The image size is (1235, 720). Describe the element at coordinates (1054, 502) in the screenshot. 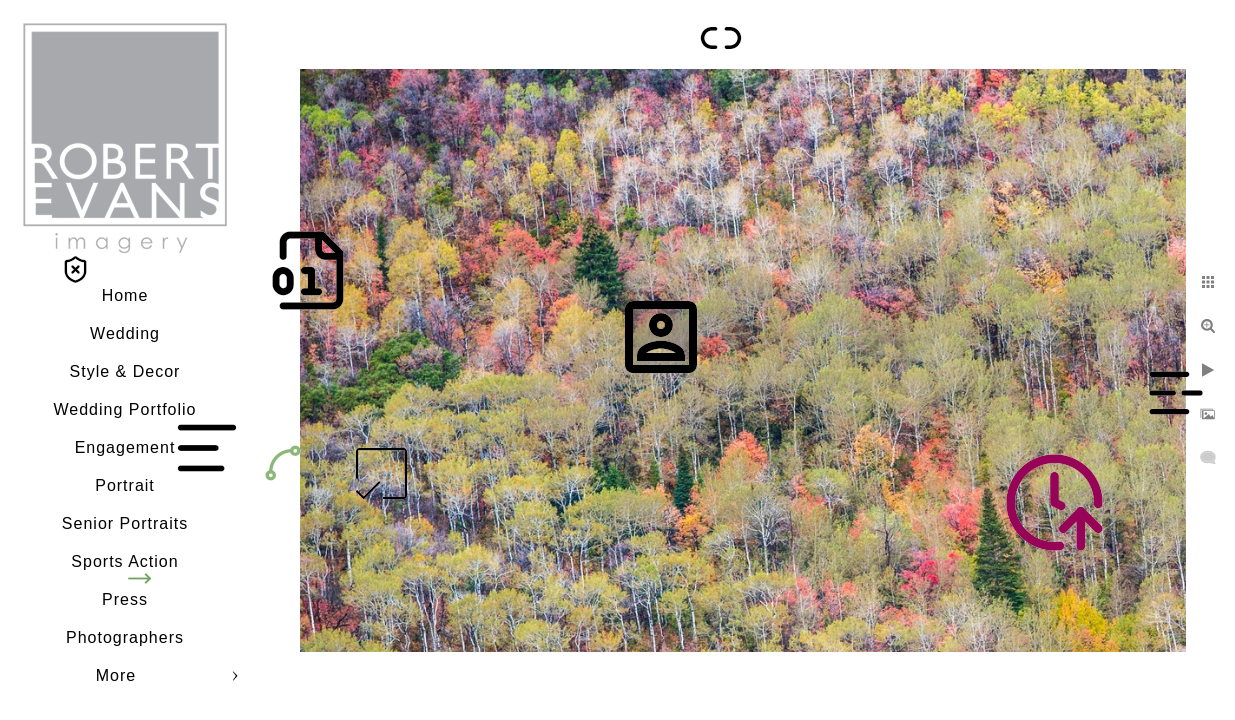

I see `upload or sync time data` at that location.